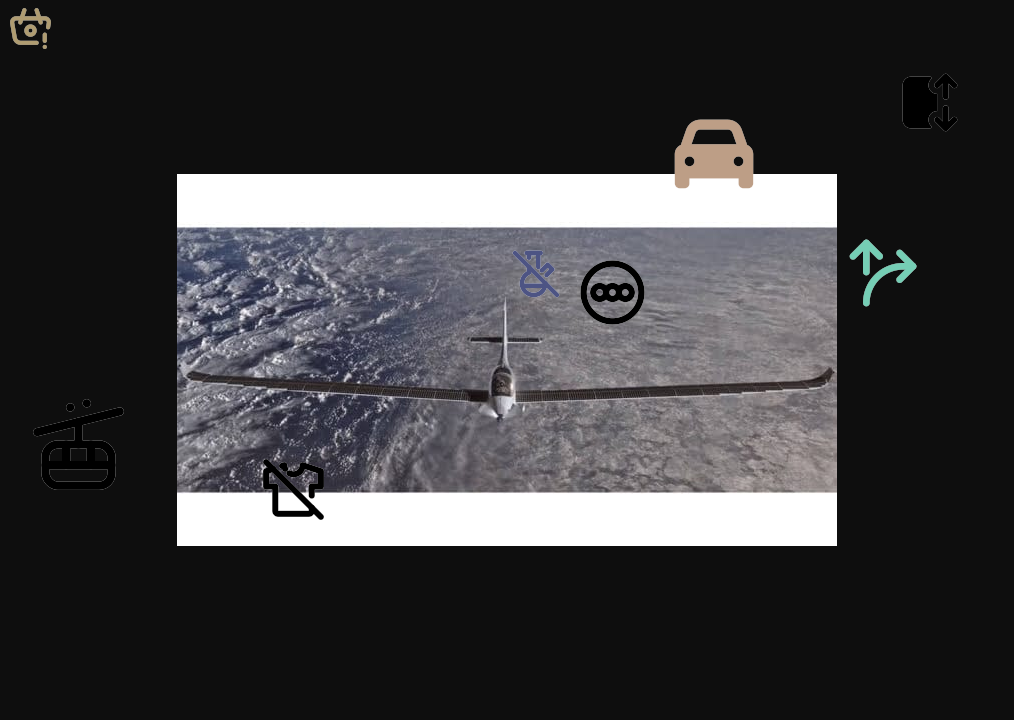  I want to click on access cable car or gondola transit options, so click(78, 444).